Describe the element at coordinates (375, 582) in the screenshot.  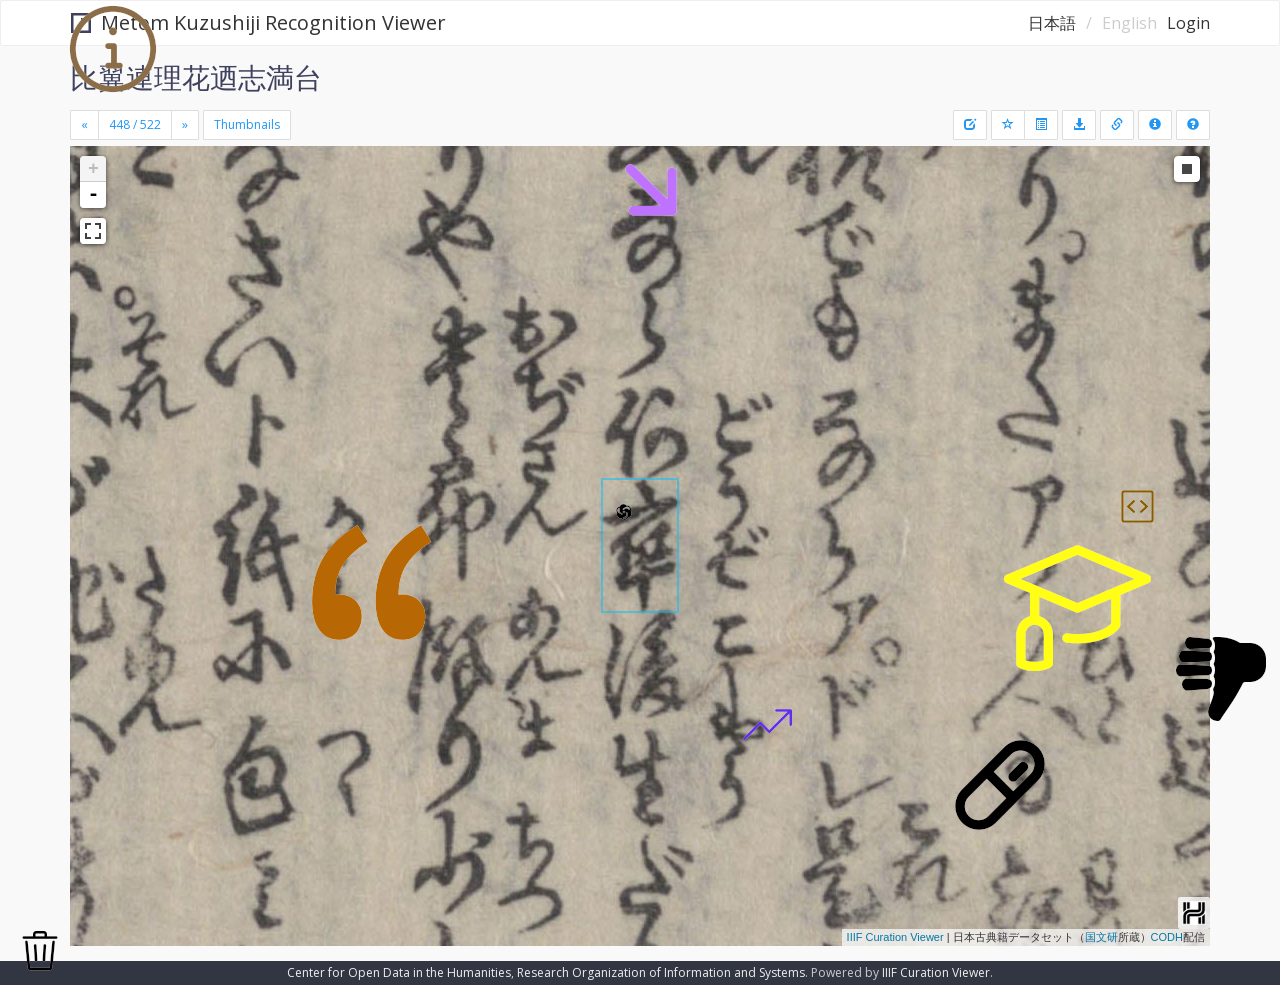
I see `insert a block quote` at that location.